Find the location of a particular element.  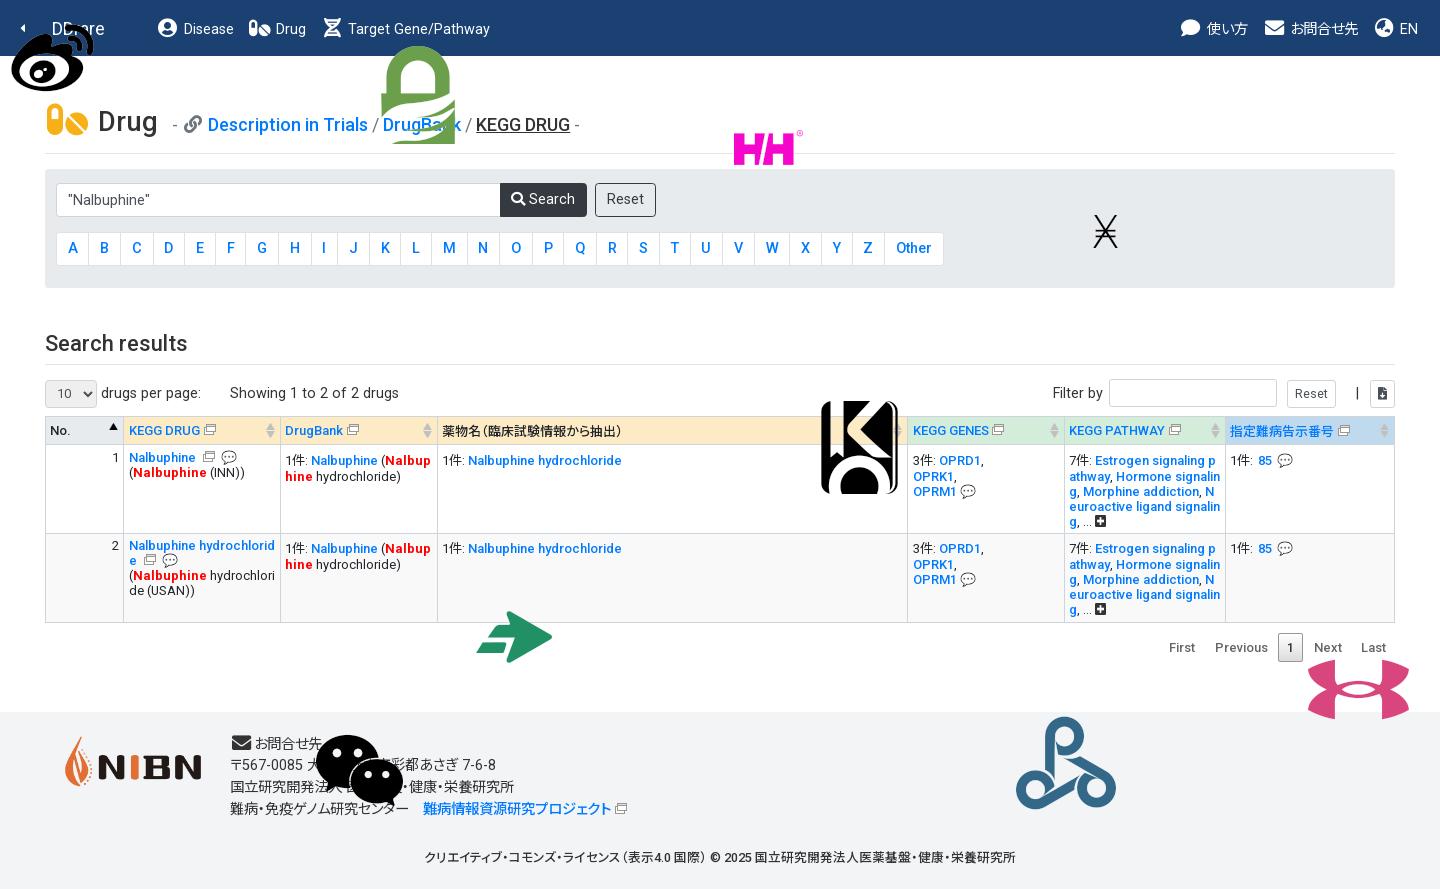

gnu privacy guard (gpg) encryption software logo is located at coordinates (418, 95).